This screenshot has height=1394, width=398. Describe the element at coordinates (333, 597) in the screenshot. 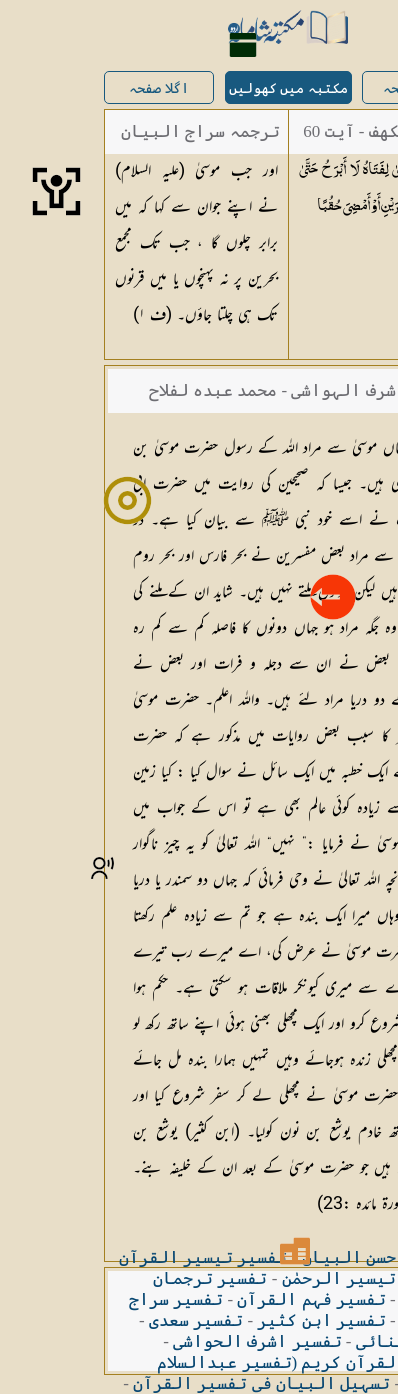

I see `log out of your account` at that location.